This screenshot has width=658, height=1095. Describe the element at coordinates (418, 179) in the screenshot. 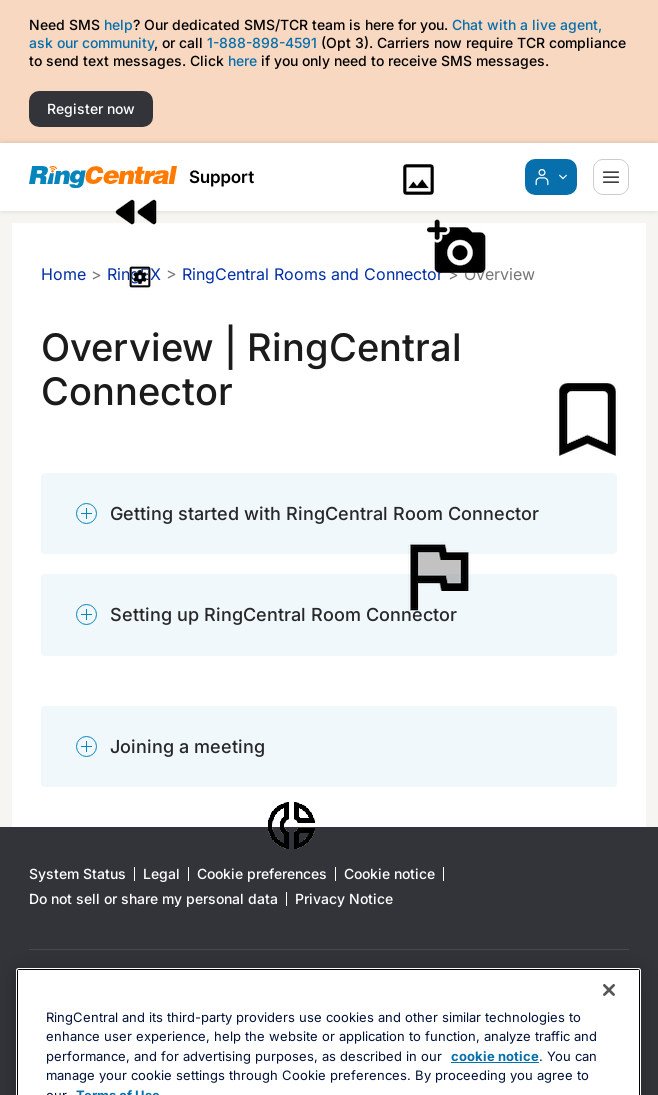

I see `view photos or images` at that location.